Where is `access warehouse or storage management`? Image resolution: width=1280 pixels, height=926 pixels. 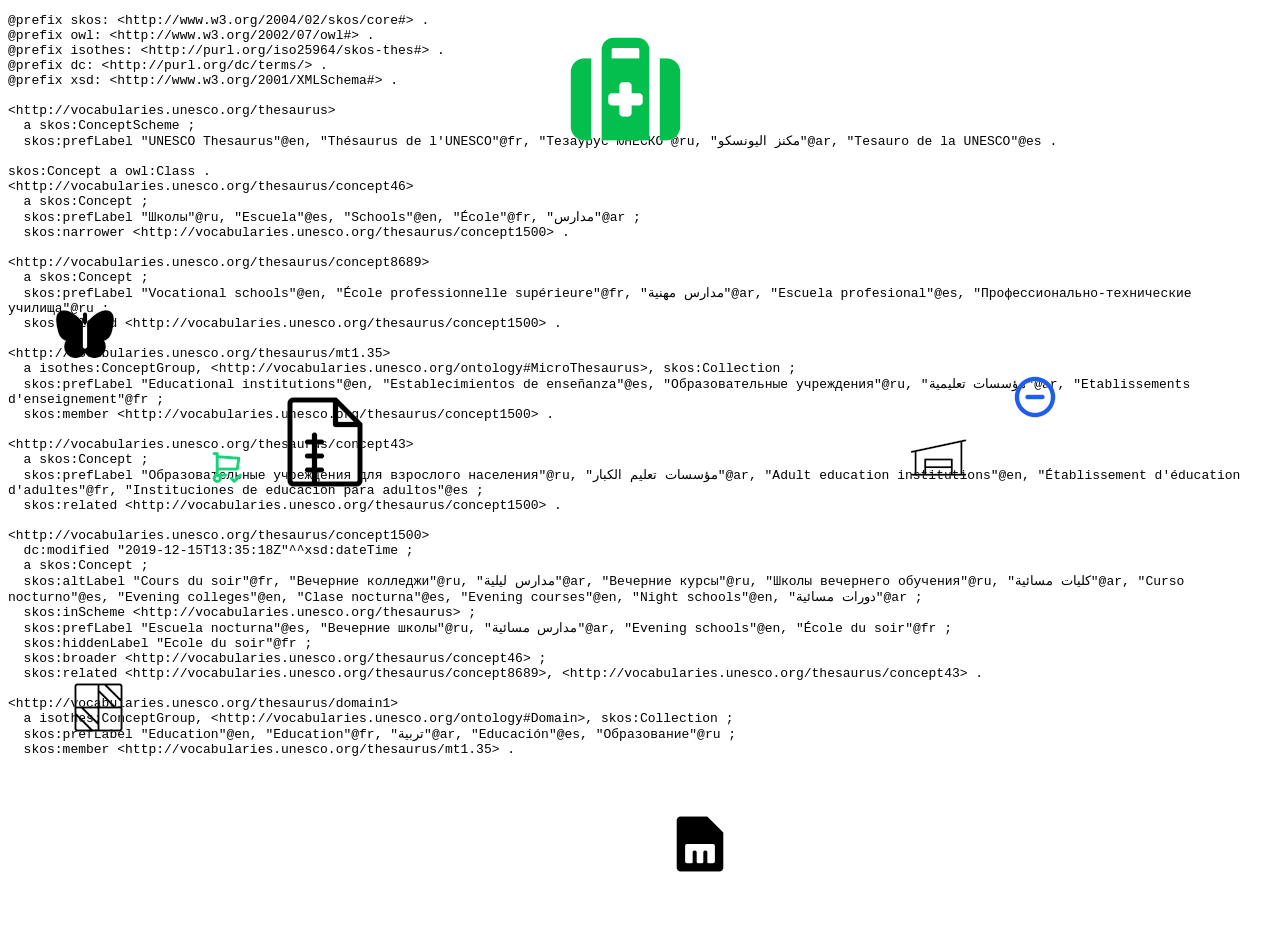
access warehouse or storage management is located at coordinates (938, 459).